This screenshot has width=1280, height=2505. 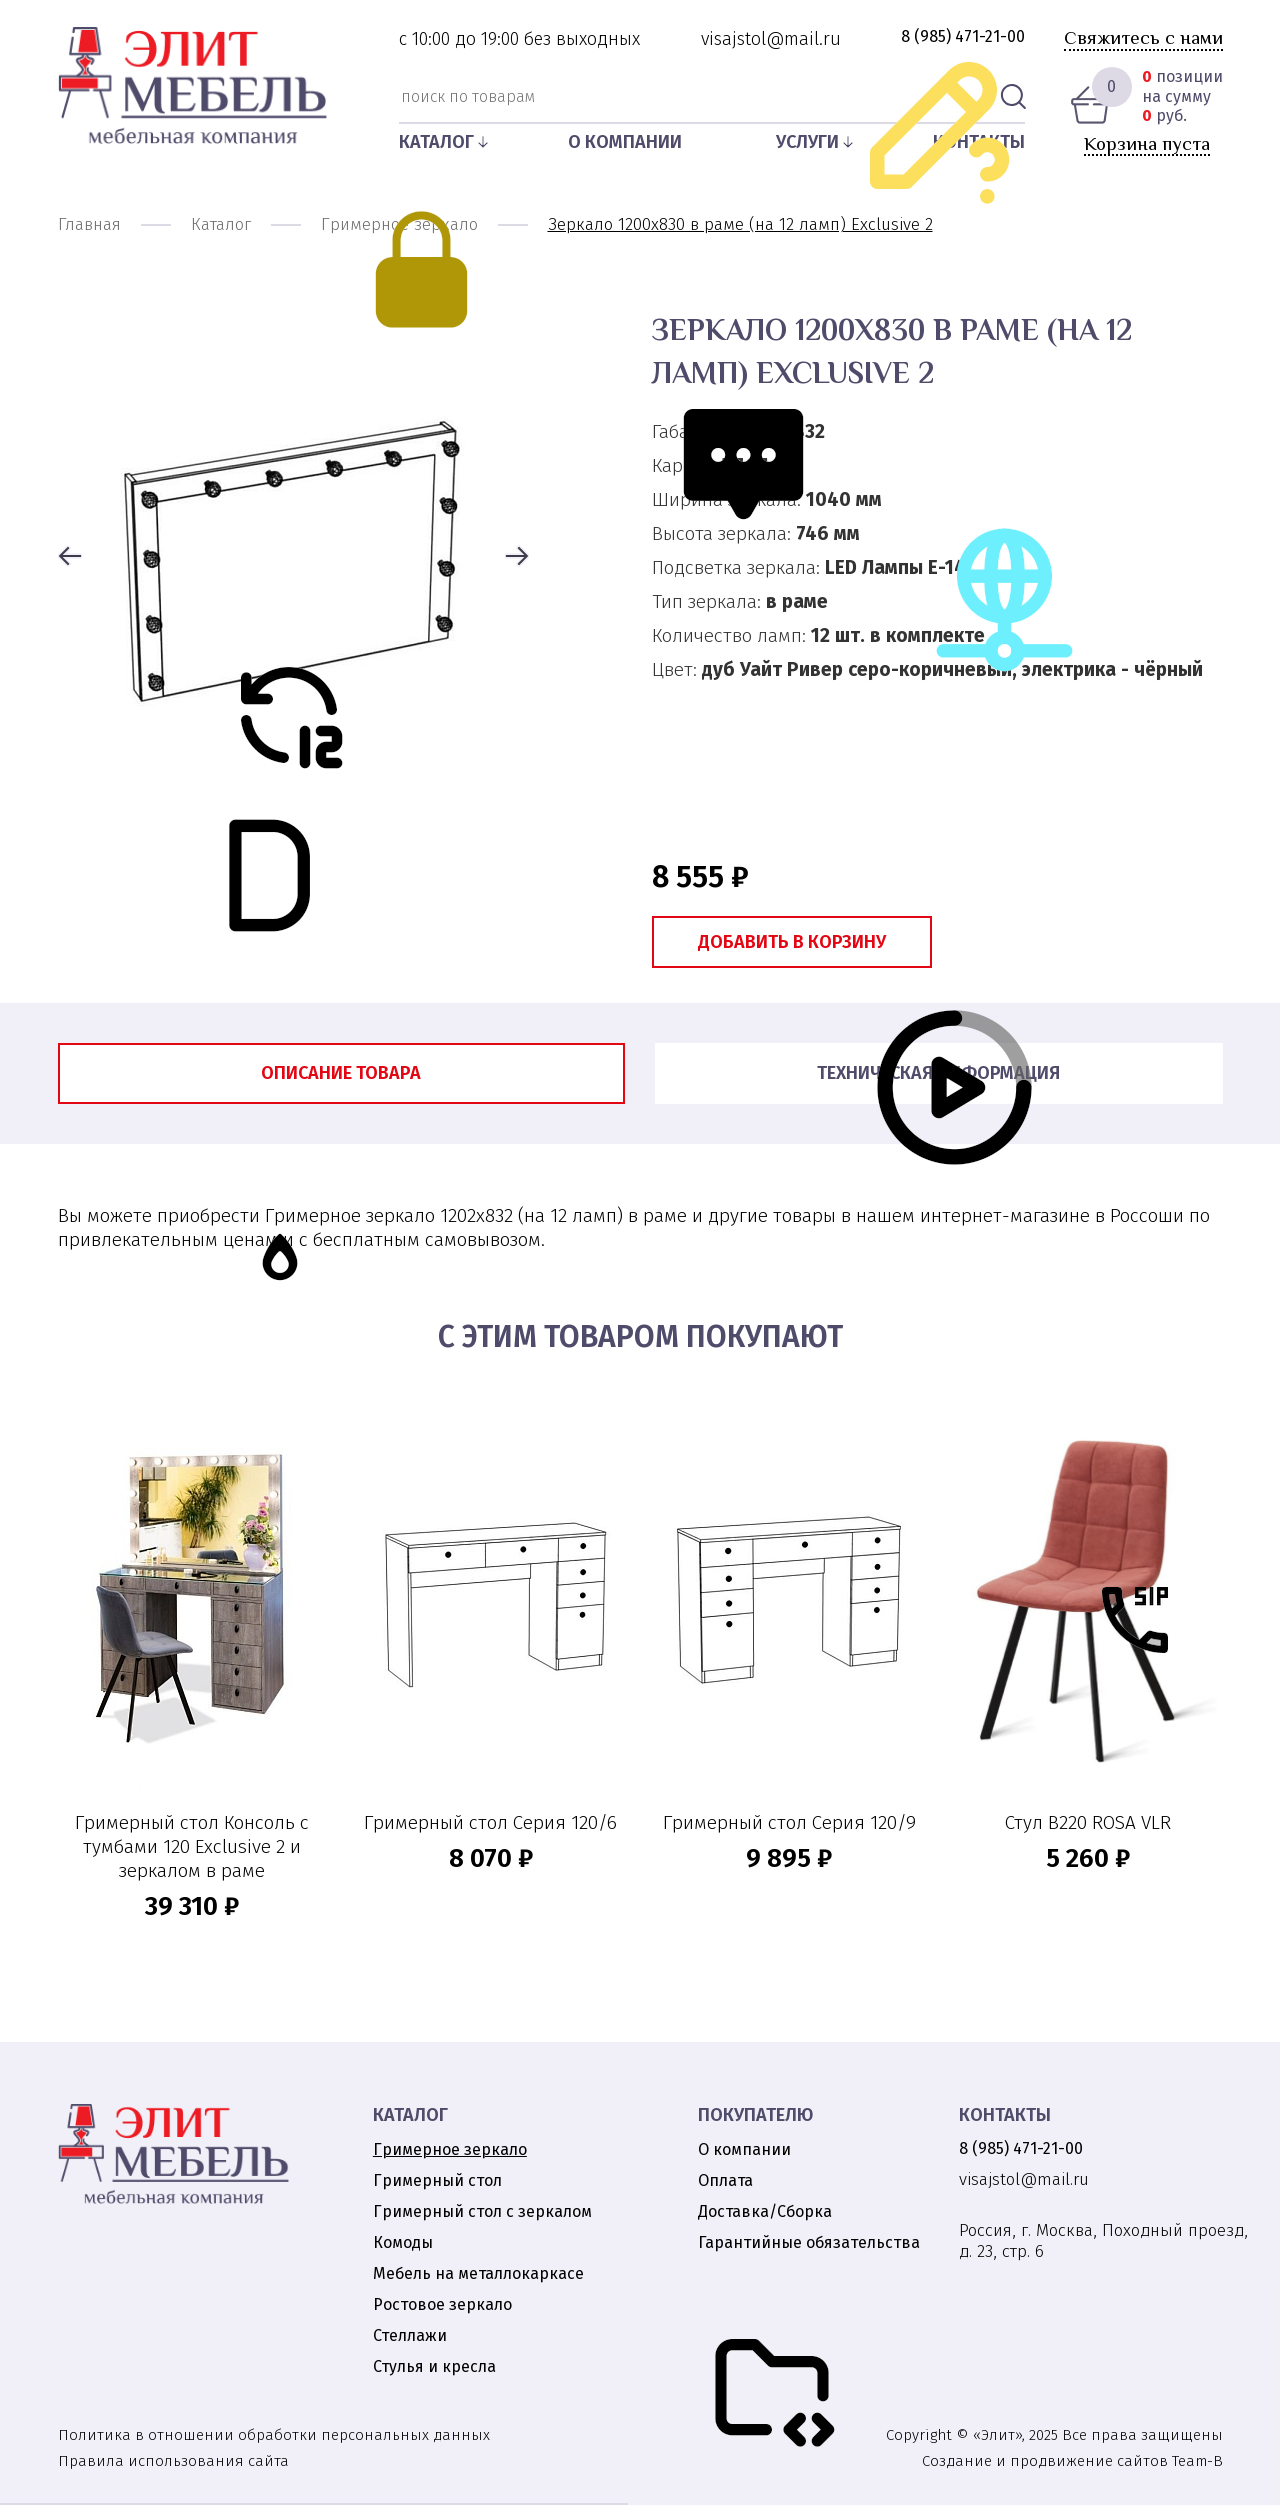 What do you see at coordinates (936, 123) in the screenshot?
I see `edit help or writing assistance` at bounding box center [936, 123].